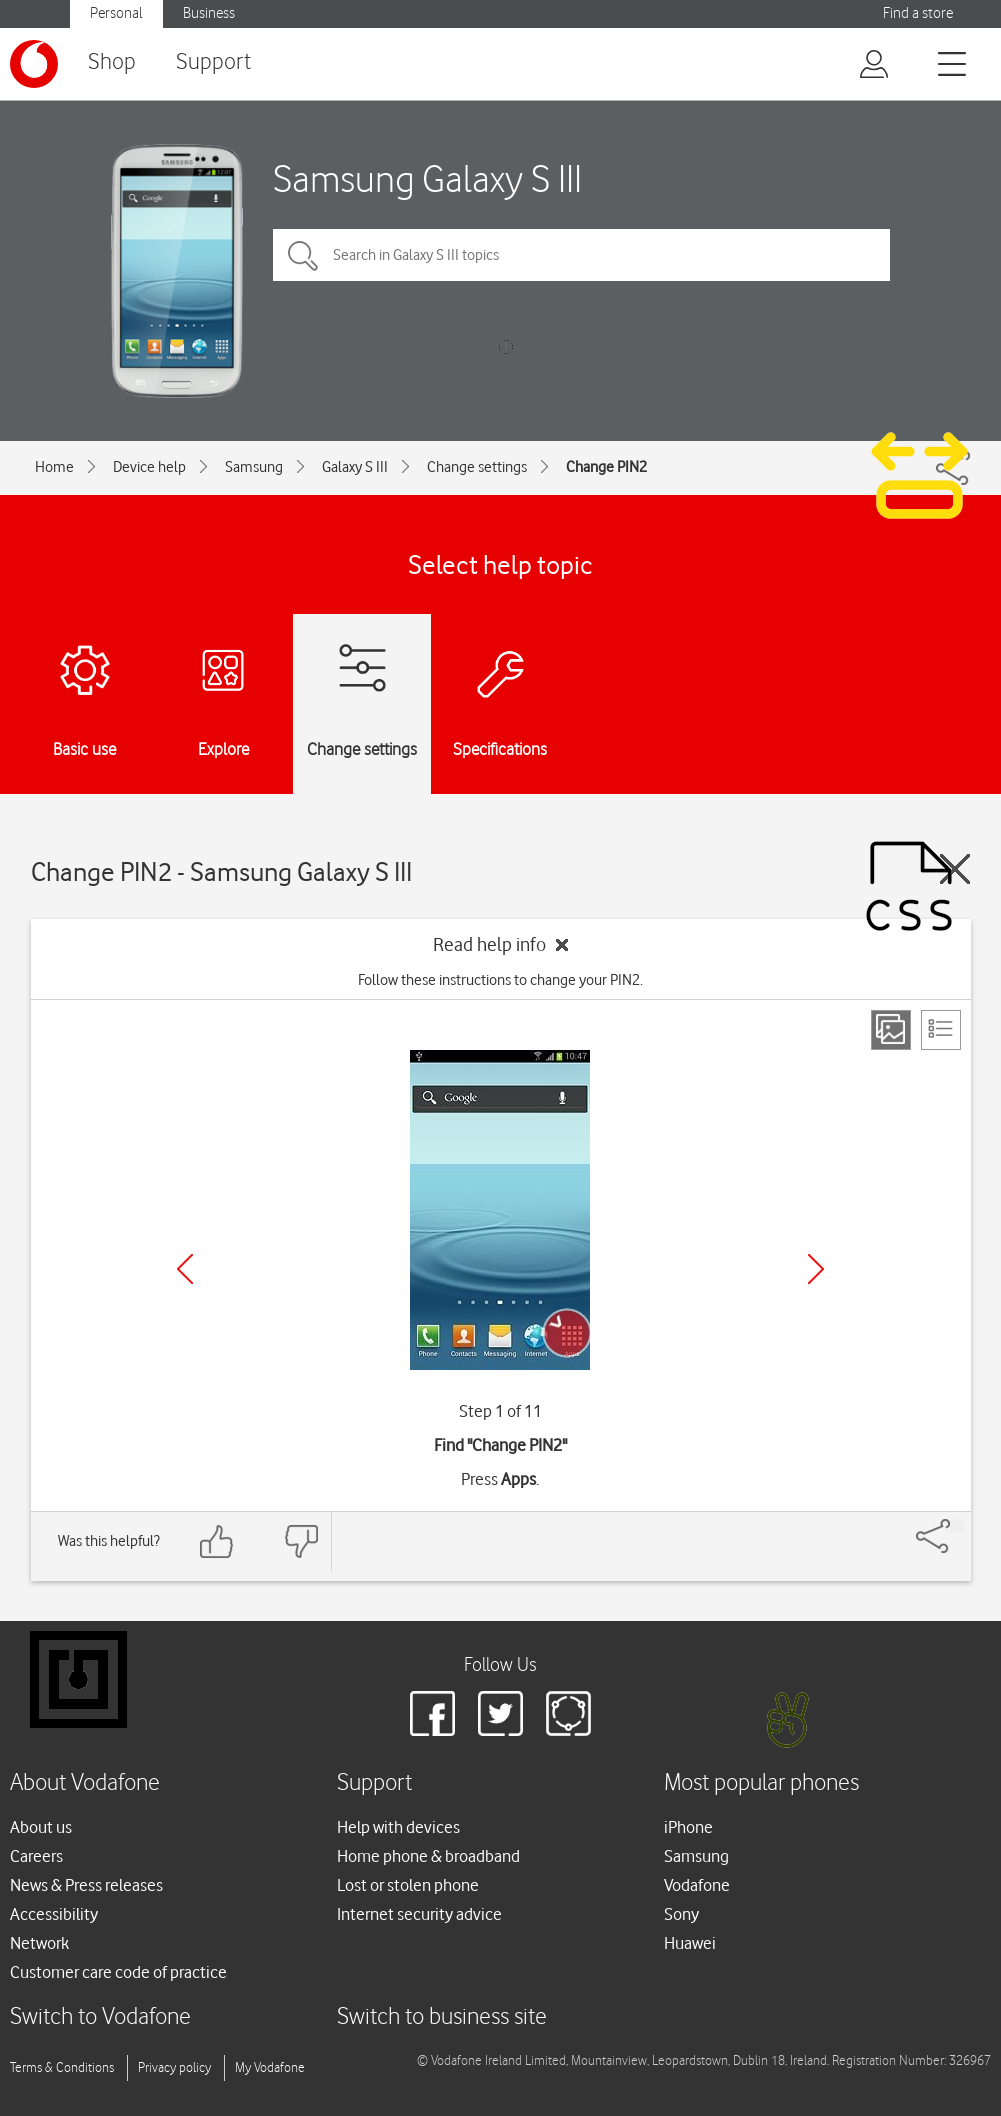 The image size is (1001, 2116). I want to click on open more options menu, so click(506, 347).